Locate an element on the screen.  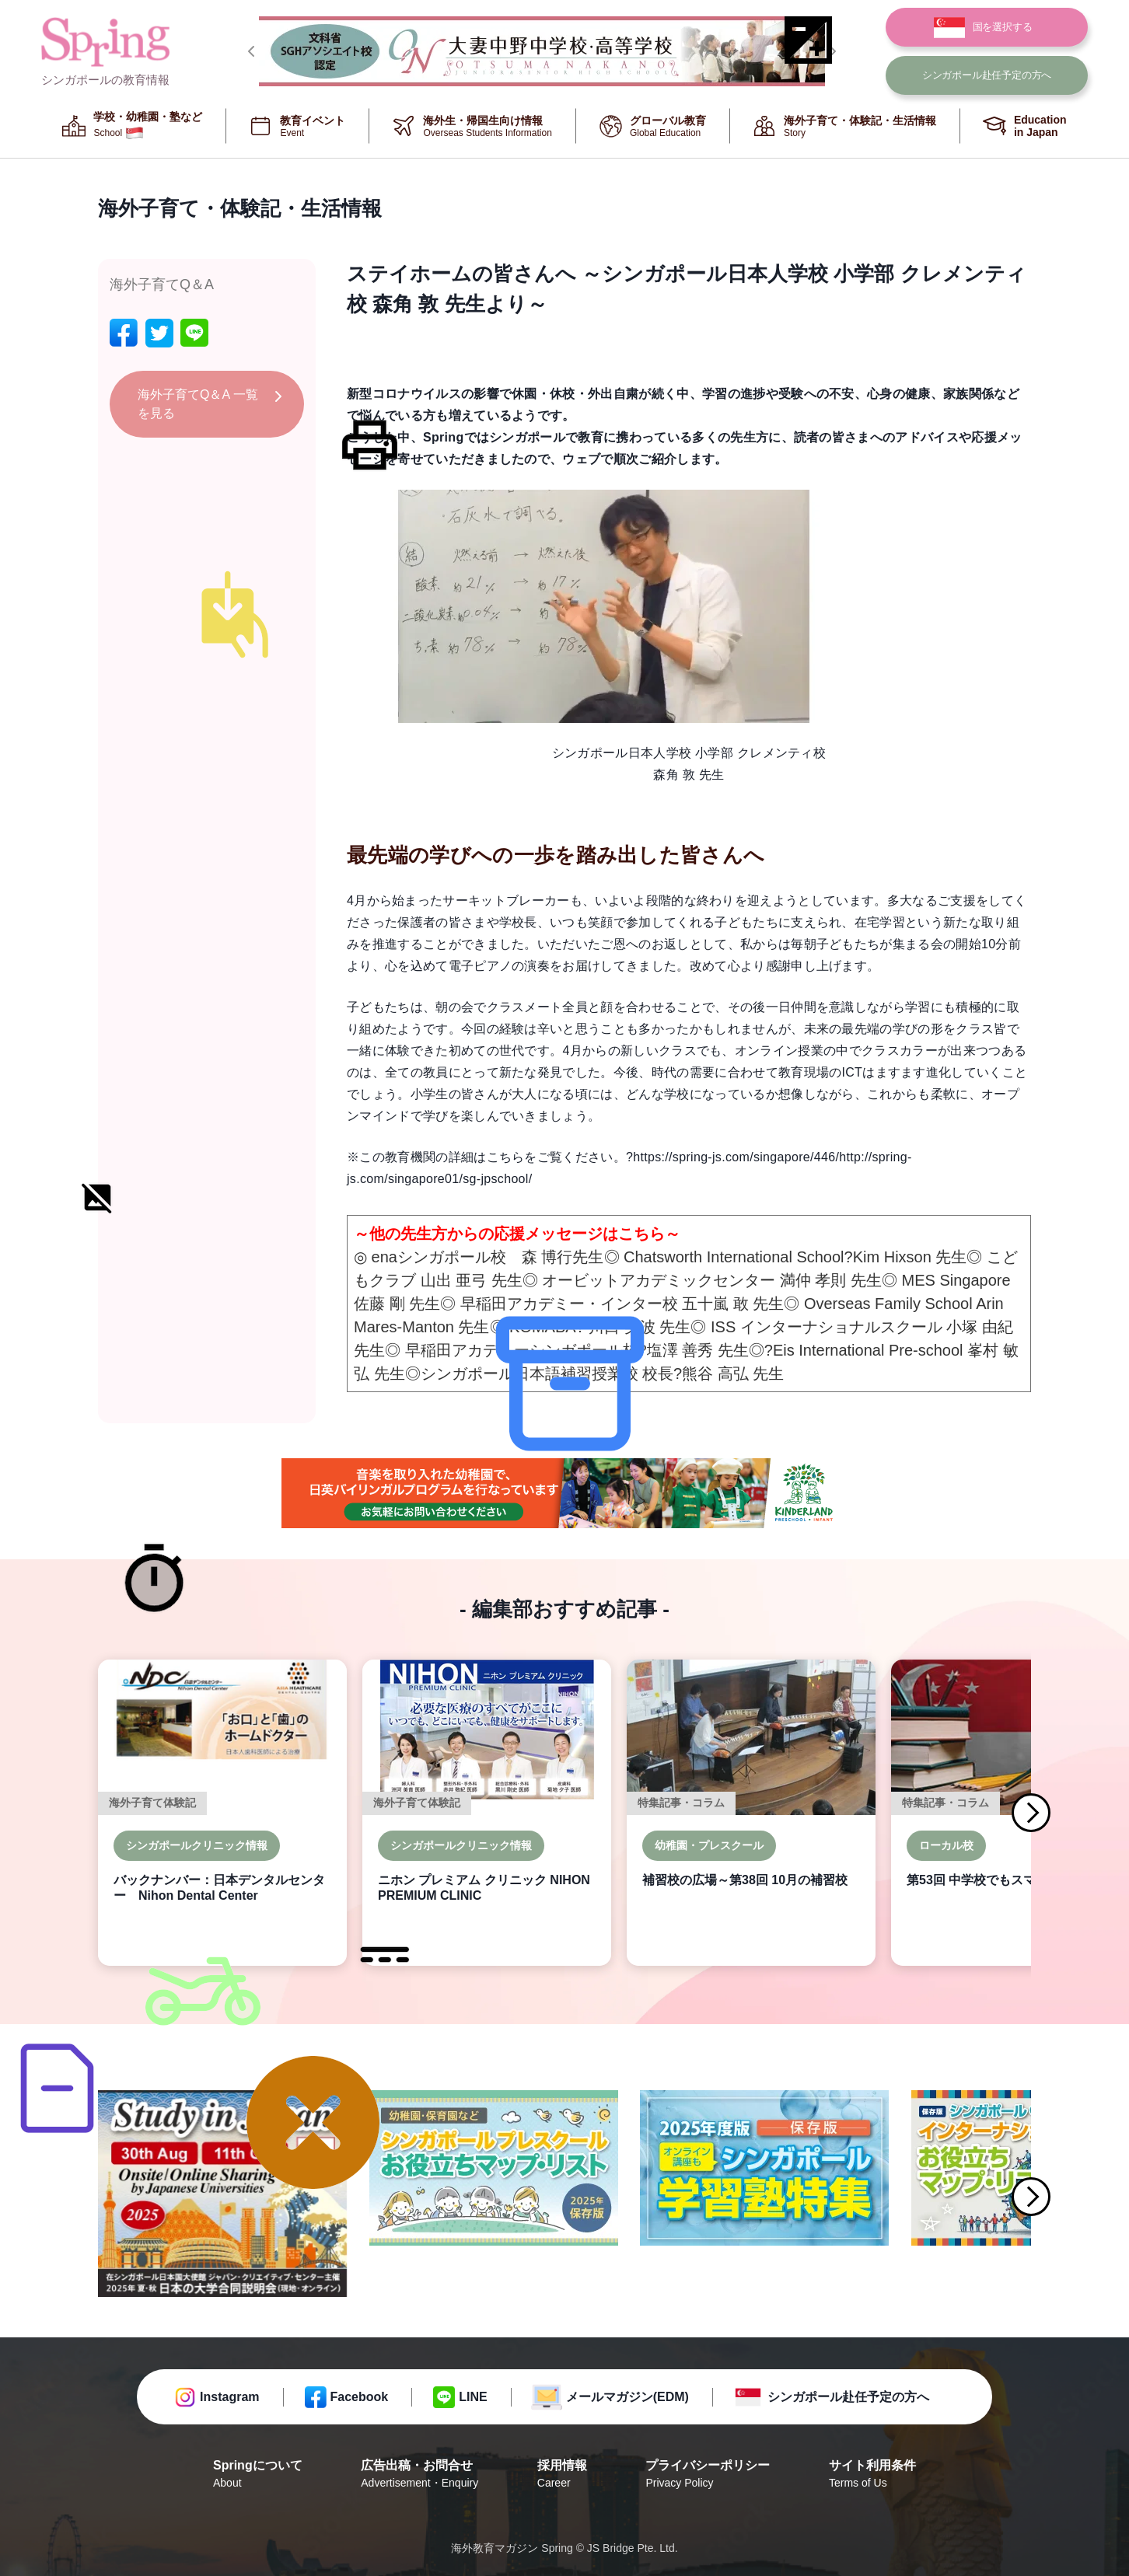
power input or DC power connection port is located at coordinates (386, 1954).